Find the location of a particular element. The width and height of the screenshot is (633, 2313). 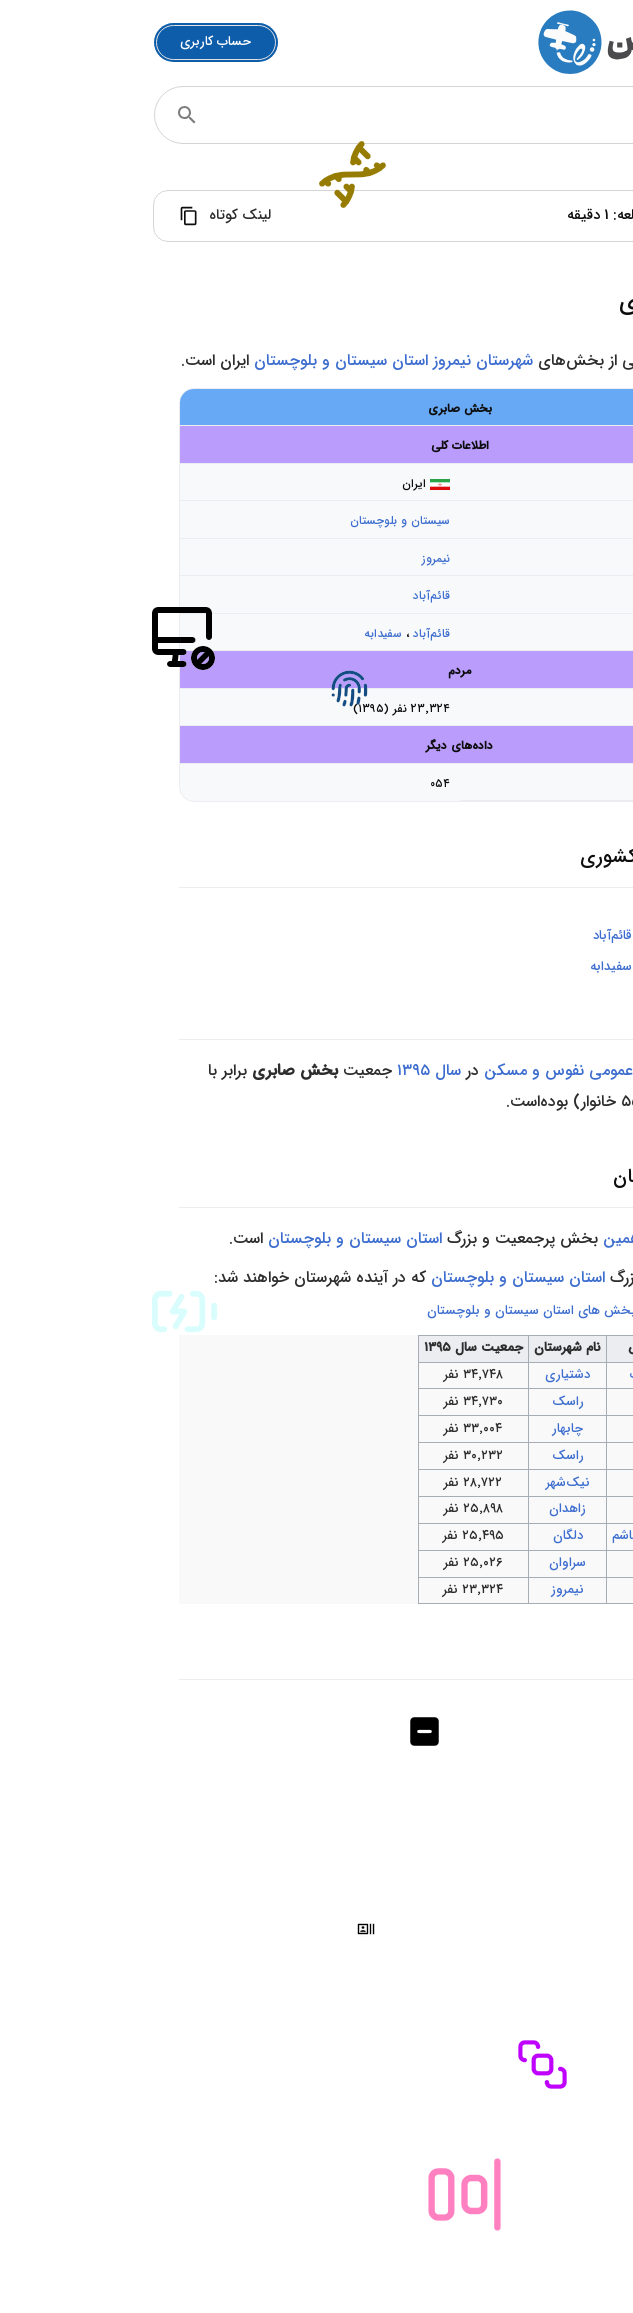

indicates device is currently charging is located at coordinates (184, 1311).